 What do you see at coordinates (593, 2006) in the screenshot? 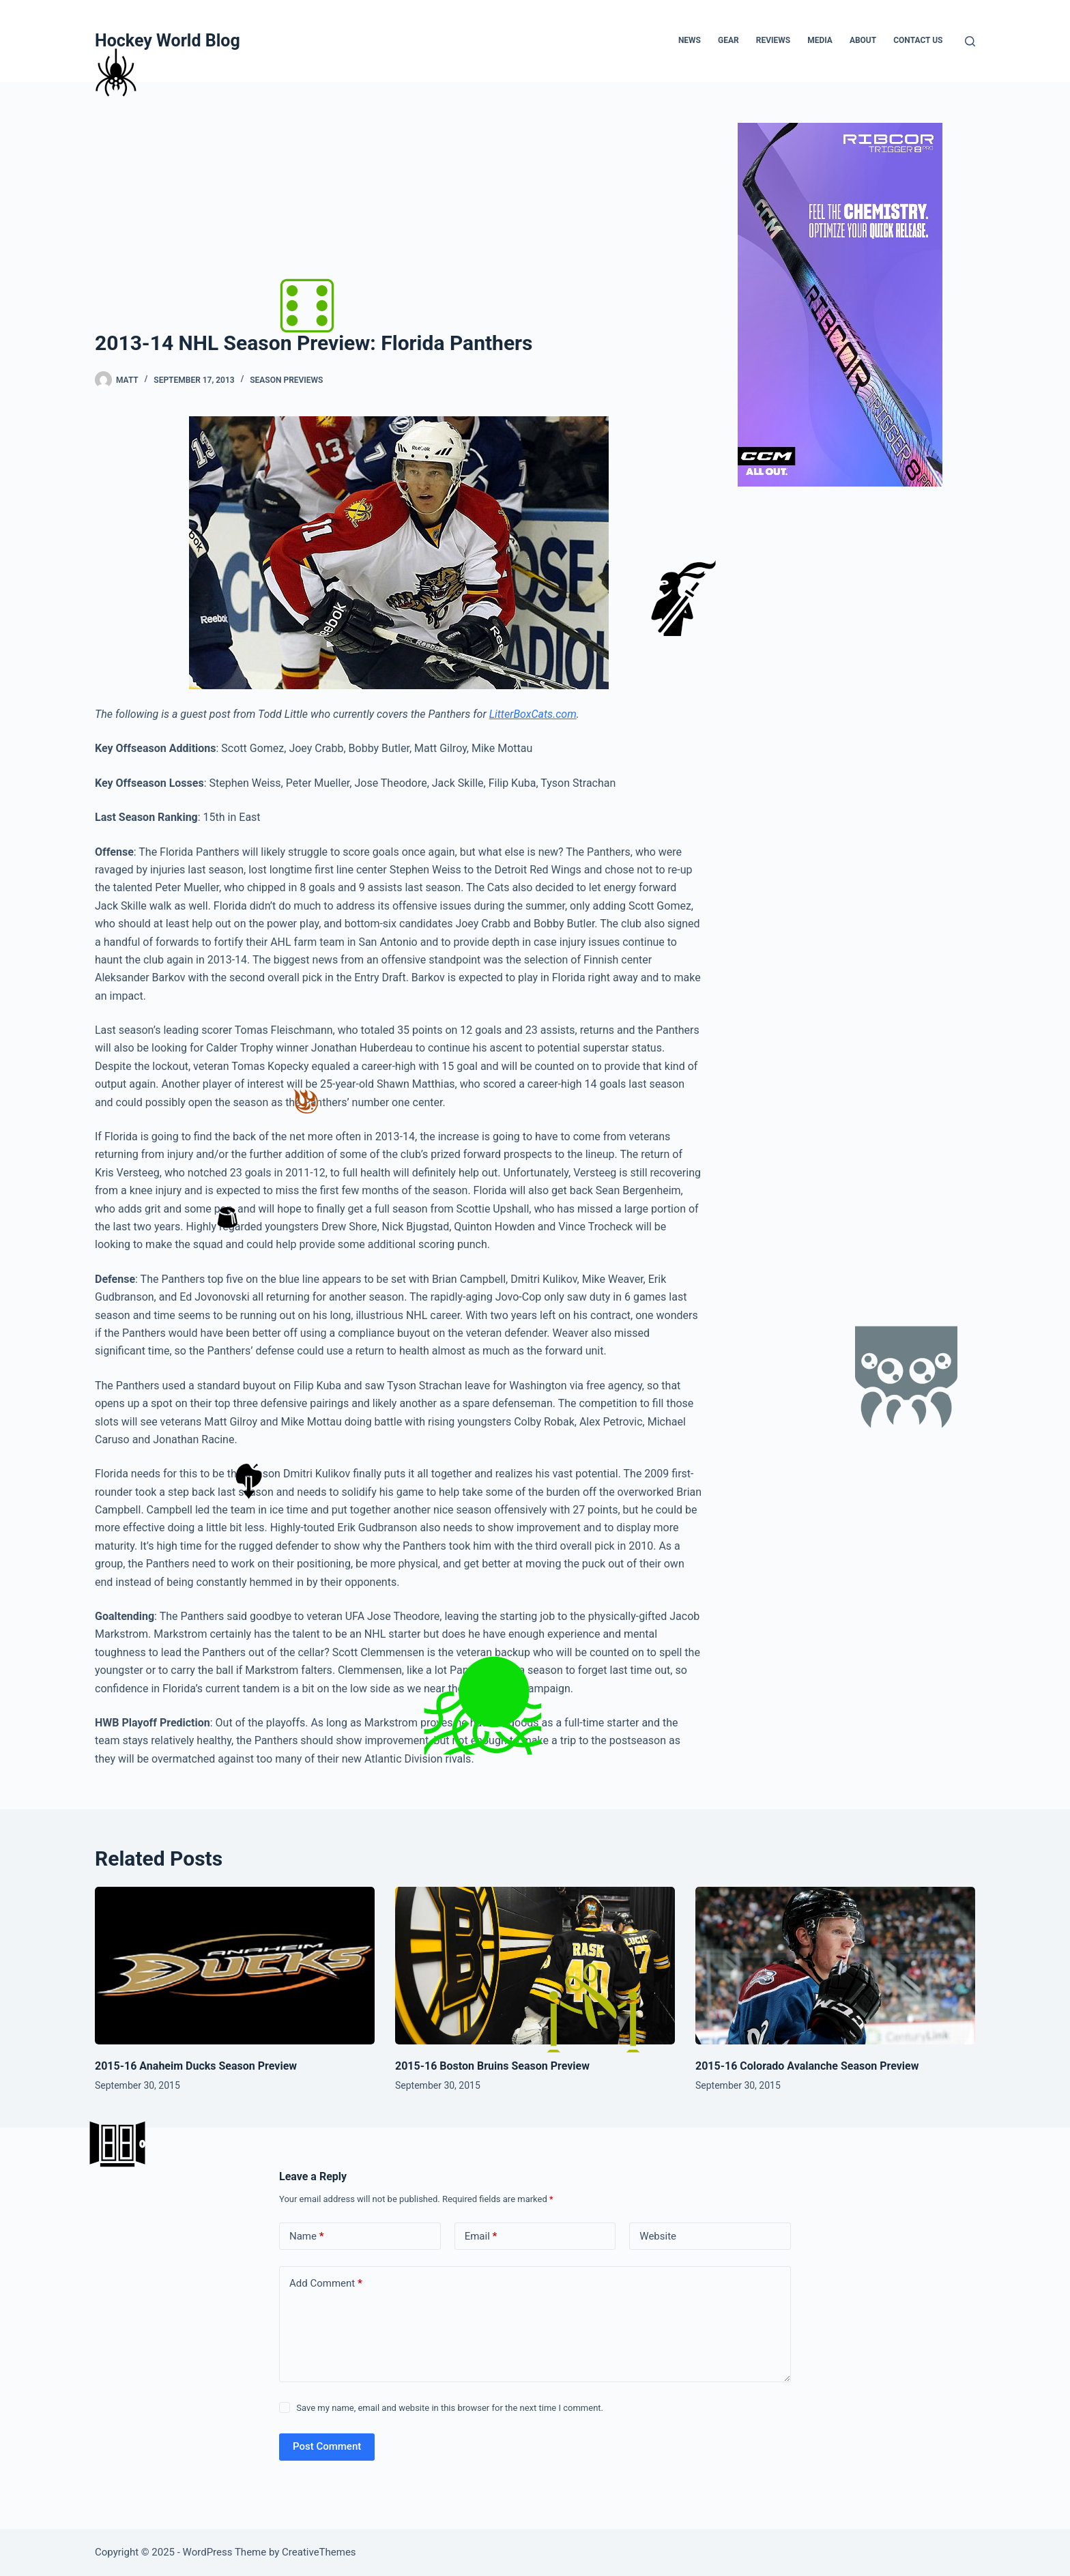
I see `indicates a new feature or section launch` at bounding box center [593, 2006].